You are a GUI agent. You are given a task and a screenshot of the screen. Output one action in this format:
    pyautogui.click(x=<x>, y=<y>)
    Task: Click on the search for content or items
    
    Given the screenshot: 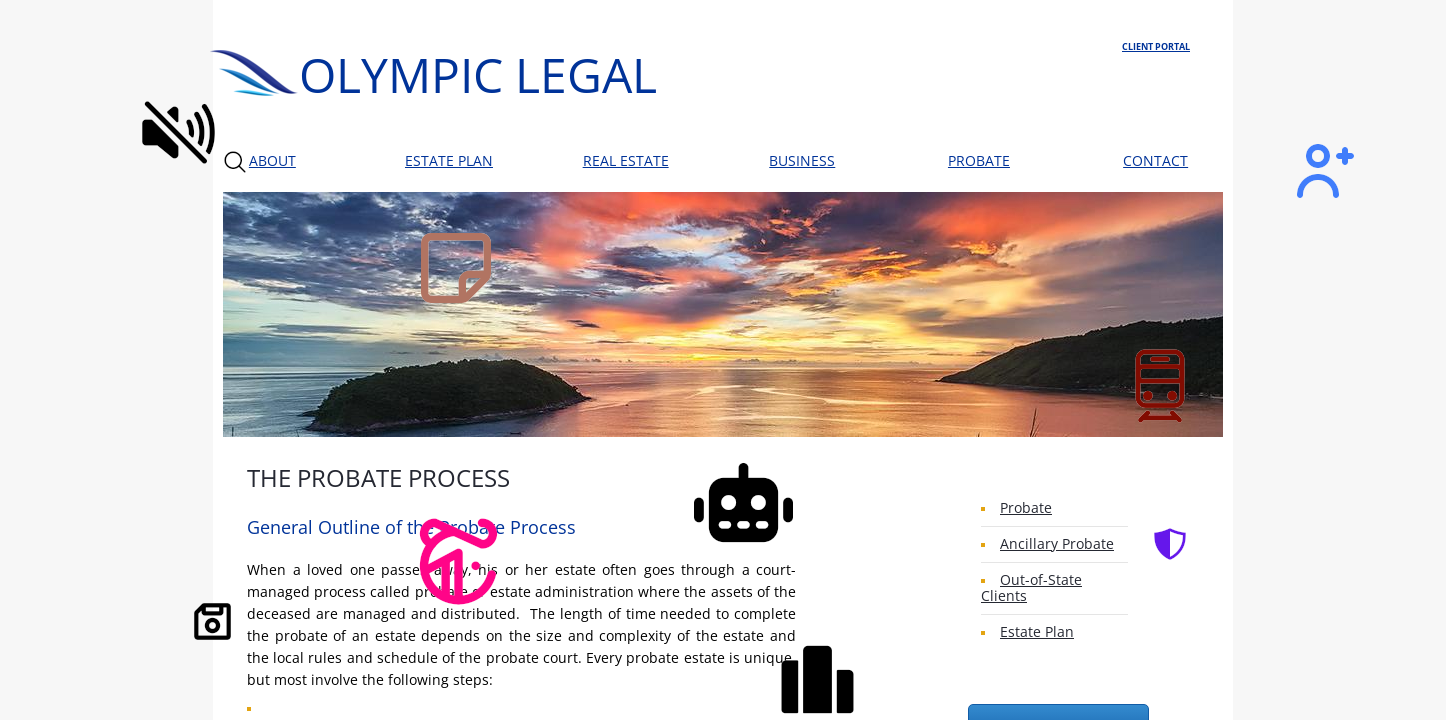 What is the action you would take?
    pyautogui.click(x=235, y=162)
    